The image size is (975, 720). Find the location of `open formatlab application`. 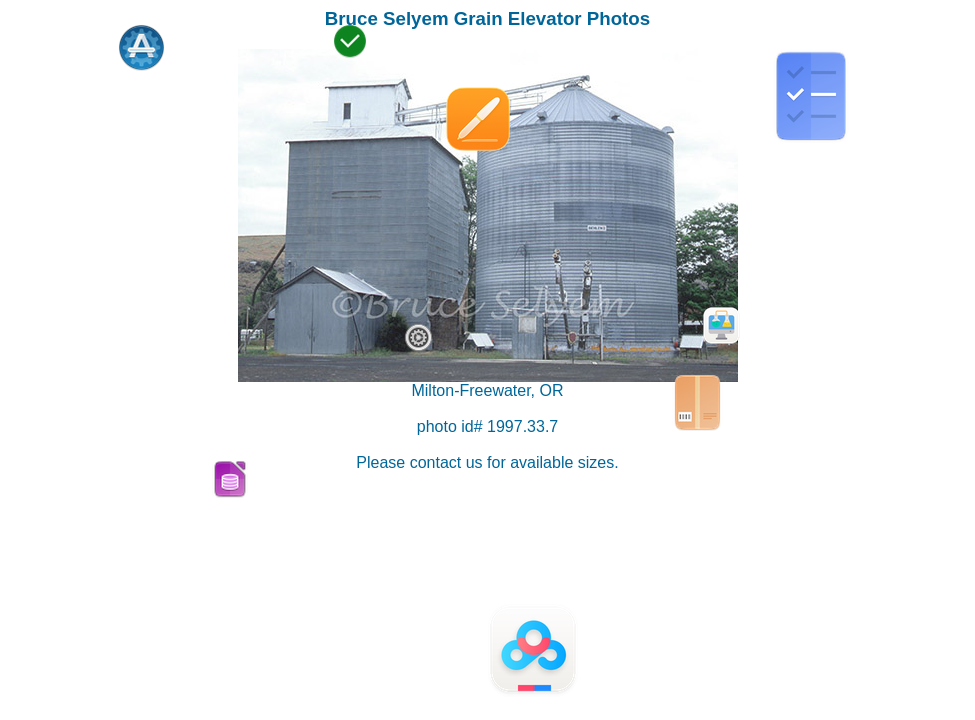

open formatlab application is located at coordinates (721, 325).